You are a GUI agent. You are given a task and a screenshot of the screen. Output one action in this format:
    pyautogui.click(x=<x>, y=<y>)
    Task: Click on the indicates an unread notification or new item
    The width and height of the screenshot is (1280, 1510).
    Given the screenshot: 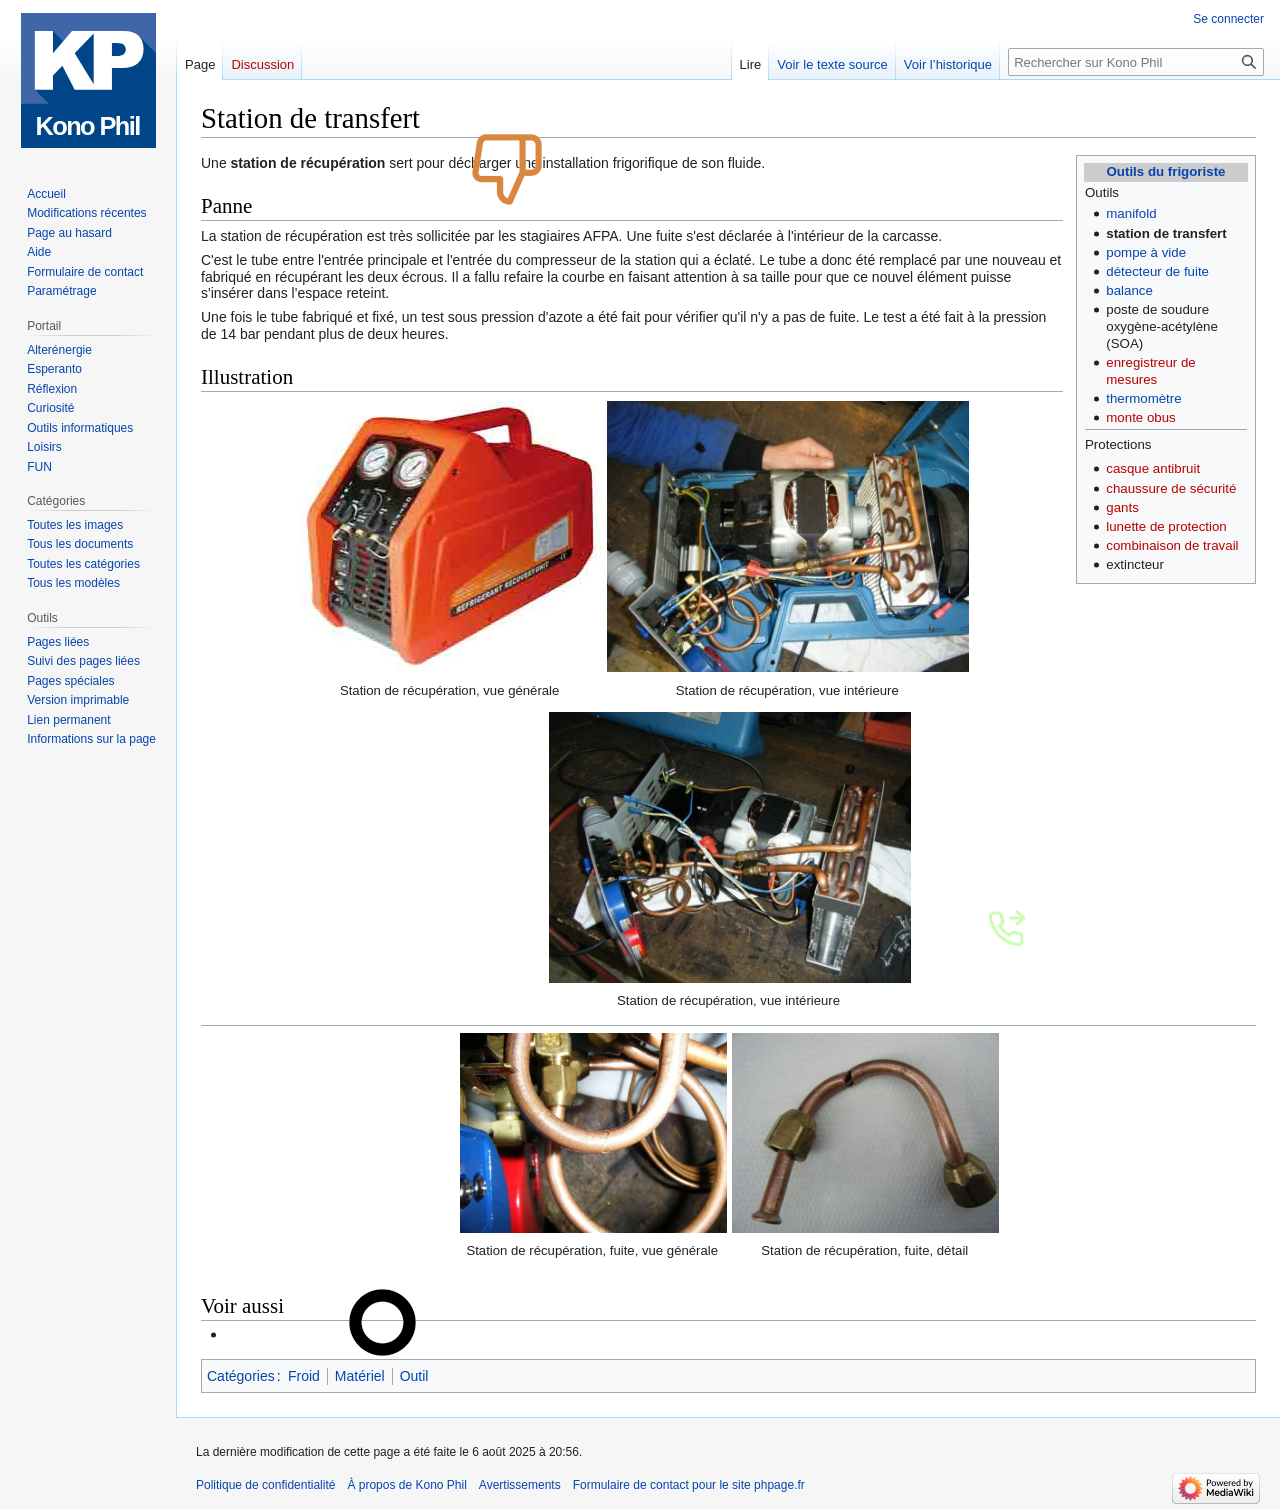 What is the action you would take?
    pyautogui.click(x=382, y=1322)
    